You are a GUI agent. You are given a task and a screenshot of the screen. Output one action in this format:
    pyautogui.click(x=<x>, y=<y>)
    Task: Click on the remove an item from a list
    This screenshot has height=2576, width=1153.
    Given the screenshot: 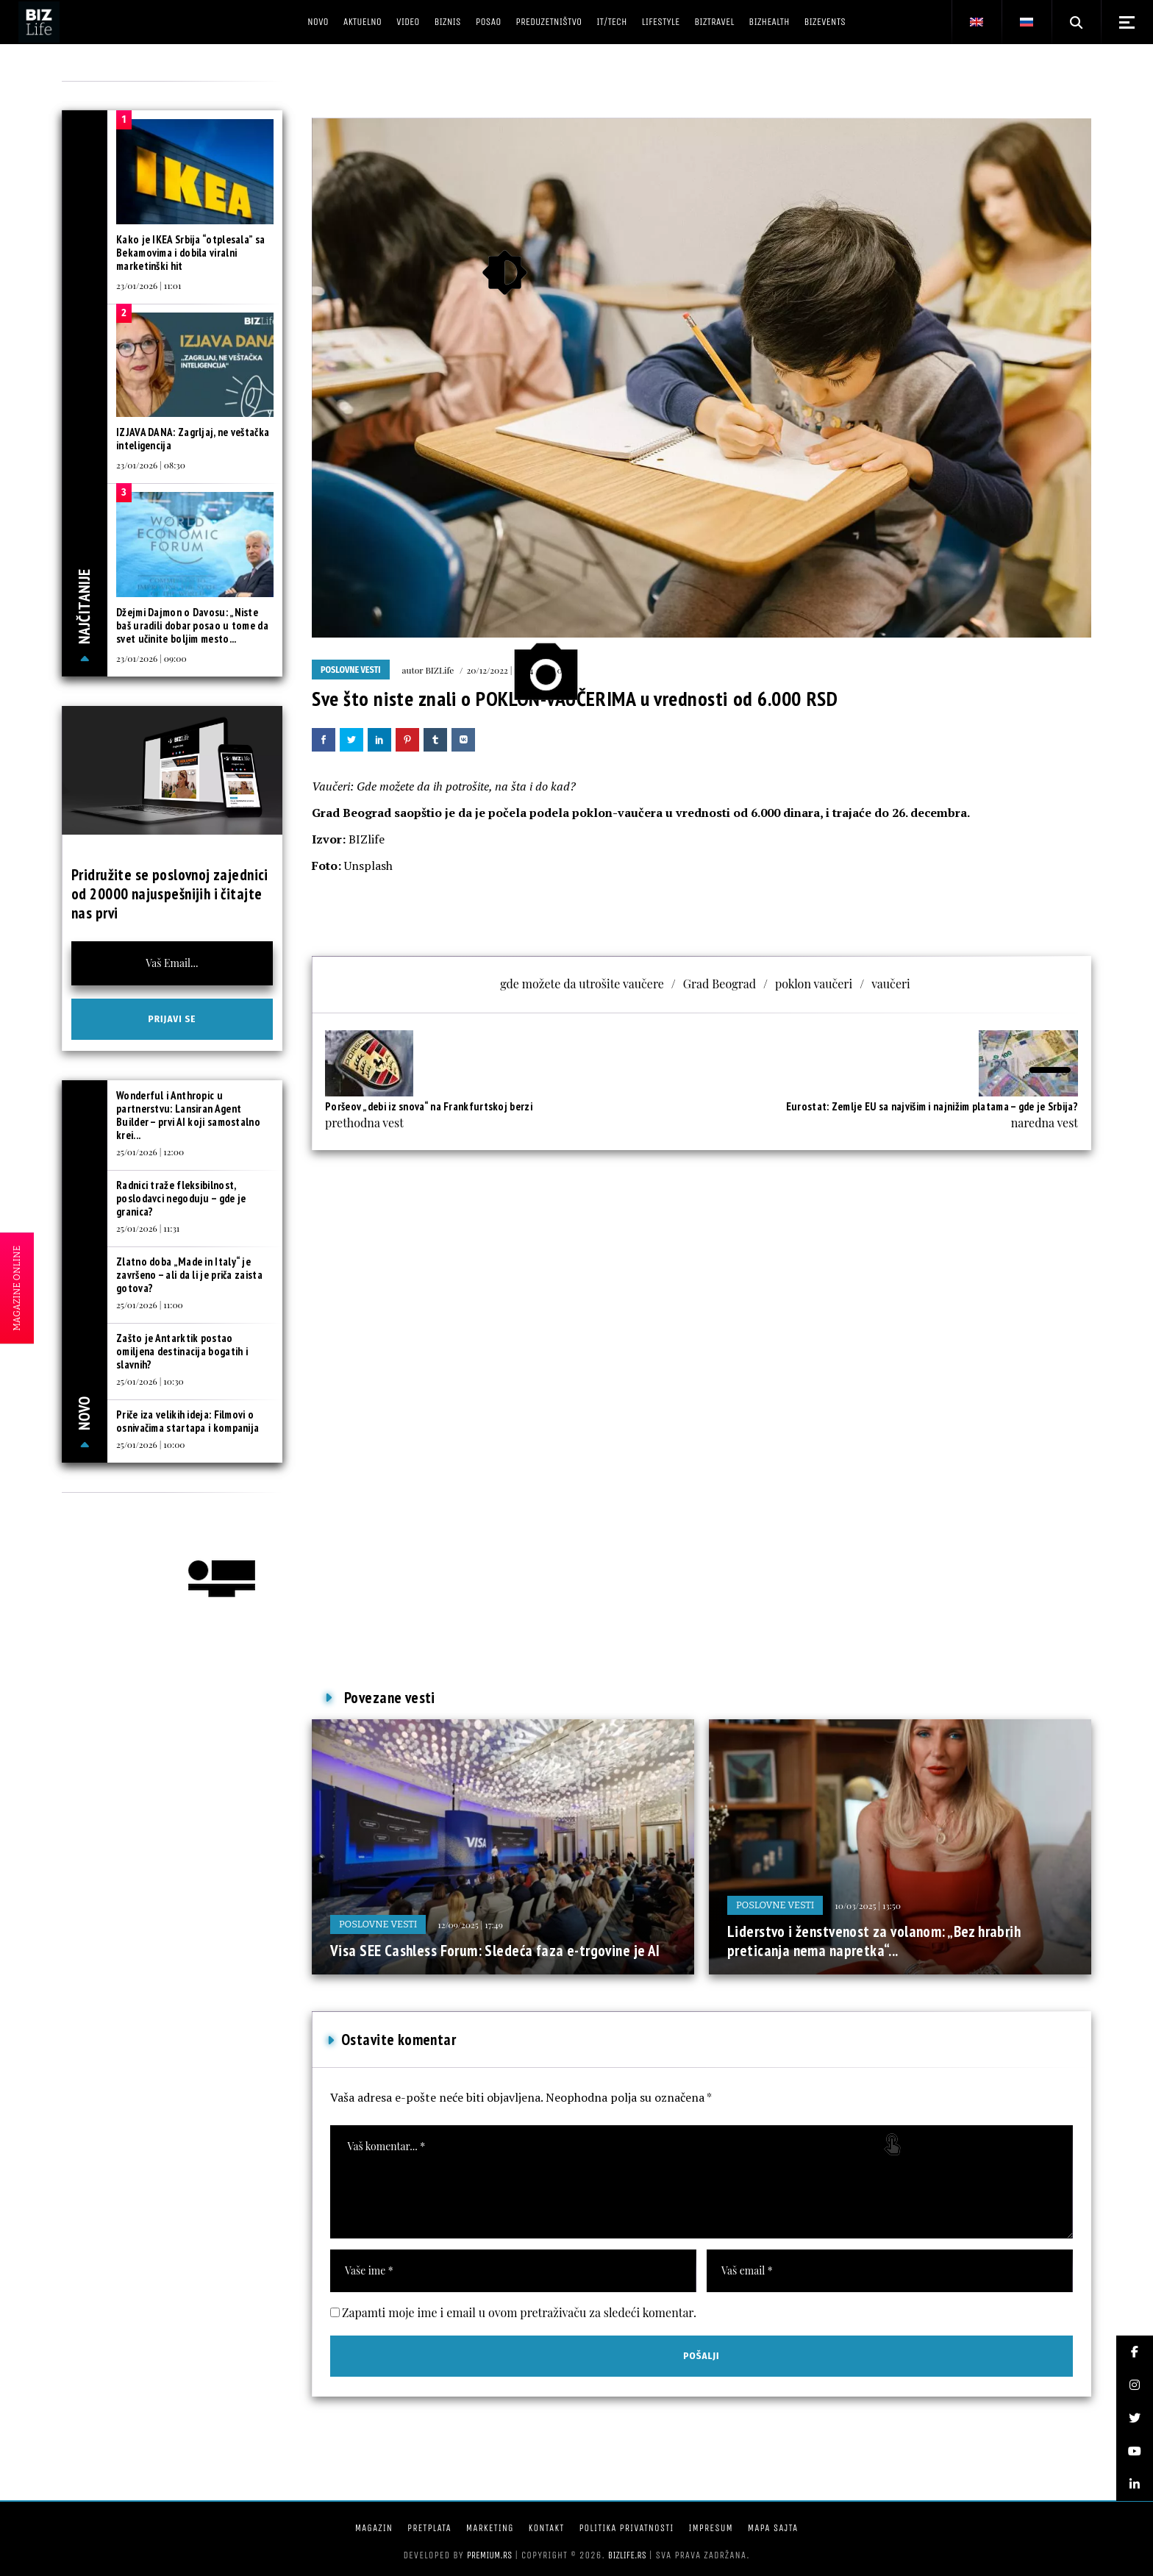 What is the action you would take?
    pyautogui.click(x=1050, y=1070)
    